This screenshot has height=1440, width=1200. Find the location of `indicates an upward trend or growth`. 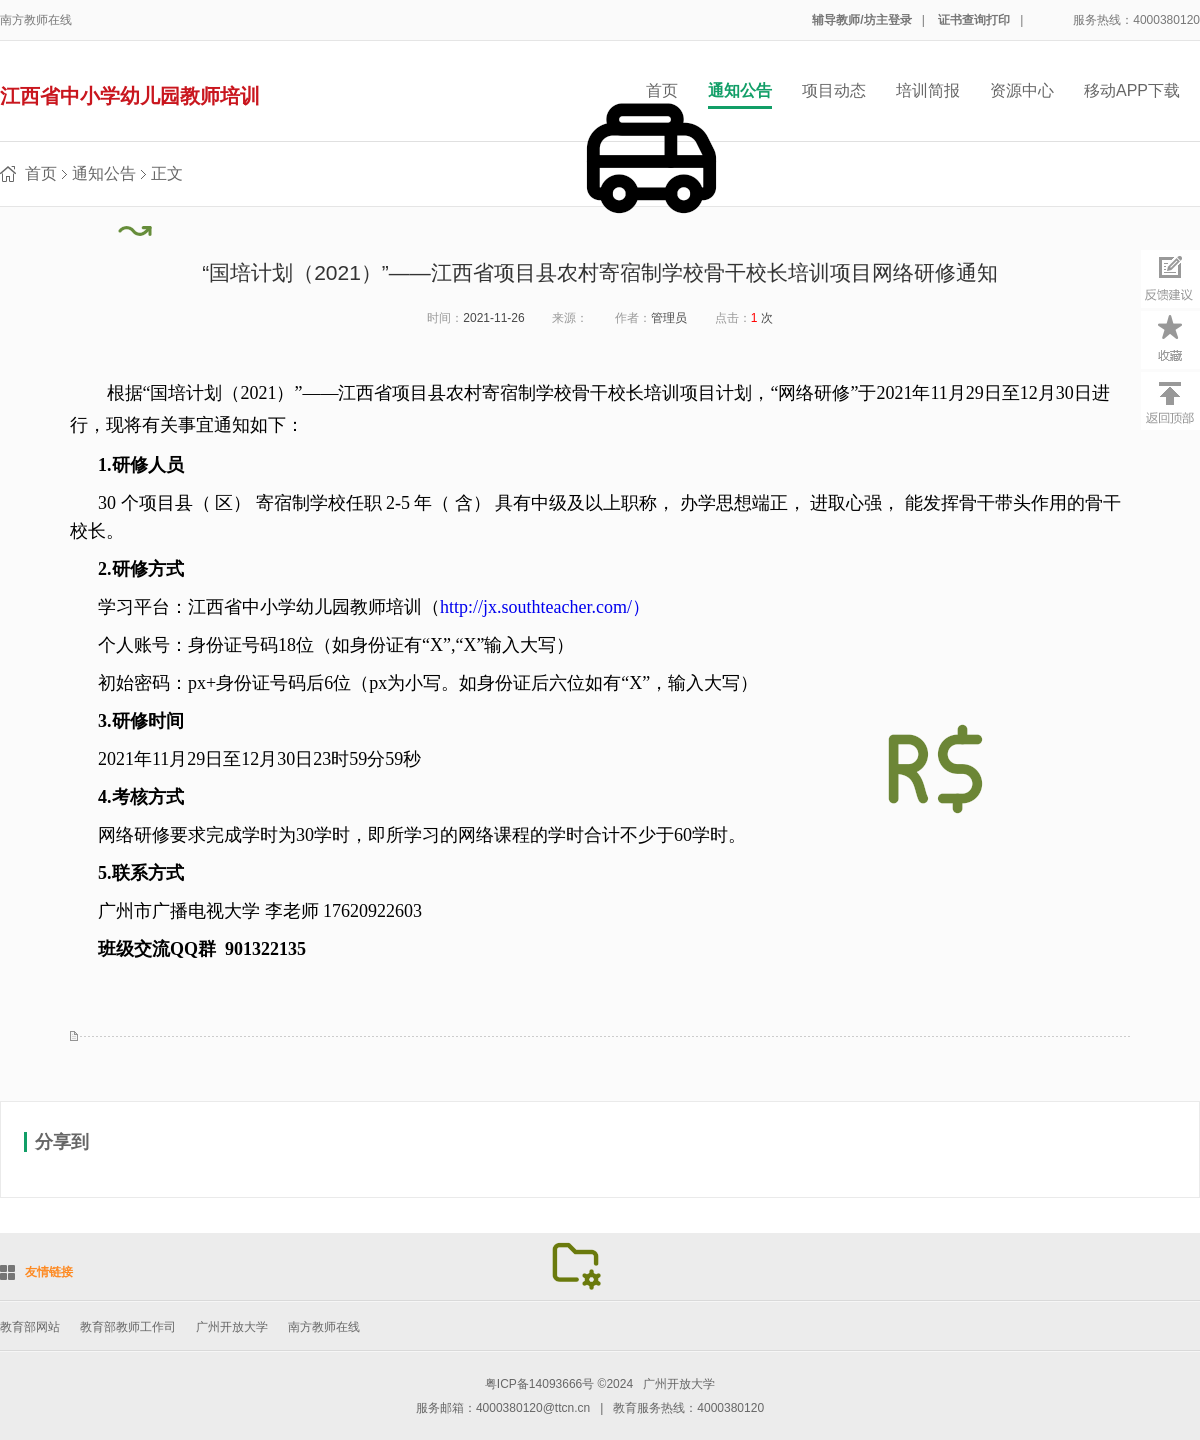

indicates an upward trend or growth is located at coordinates (135, 231).